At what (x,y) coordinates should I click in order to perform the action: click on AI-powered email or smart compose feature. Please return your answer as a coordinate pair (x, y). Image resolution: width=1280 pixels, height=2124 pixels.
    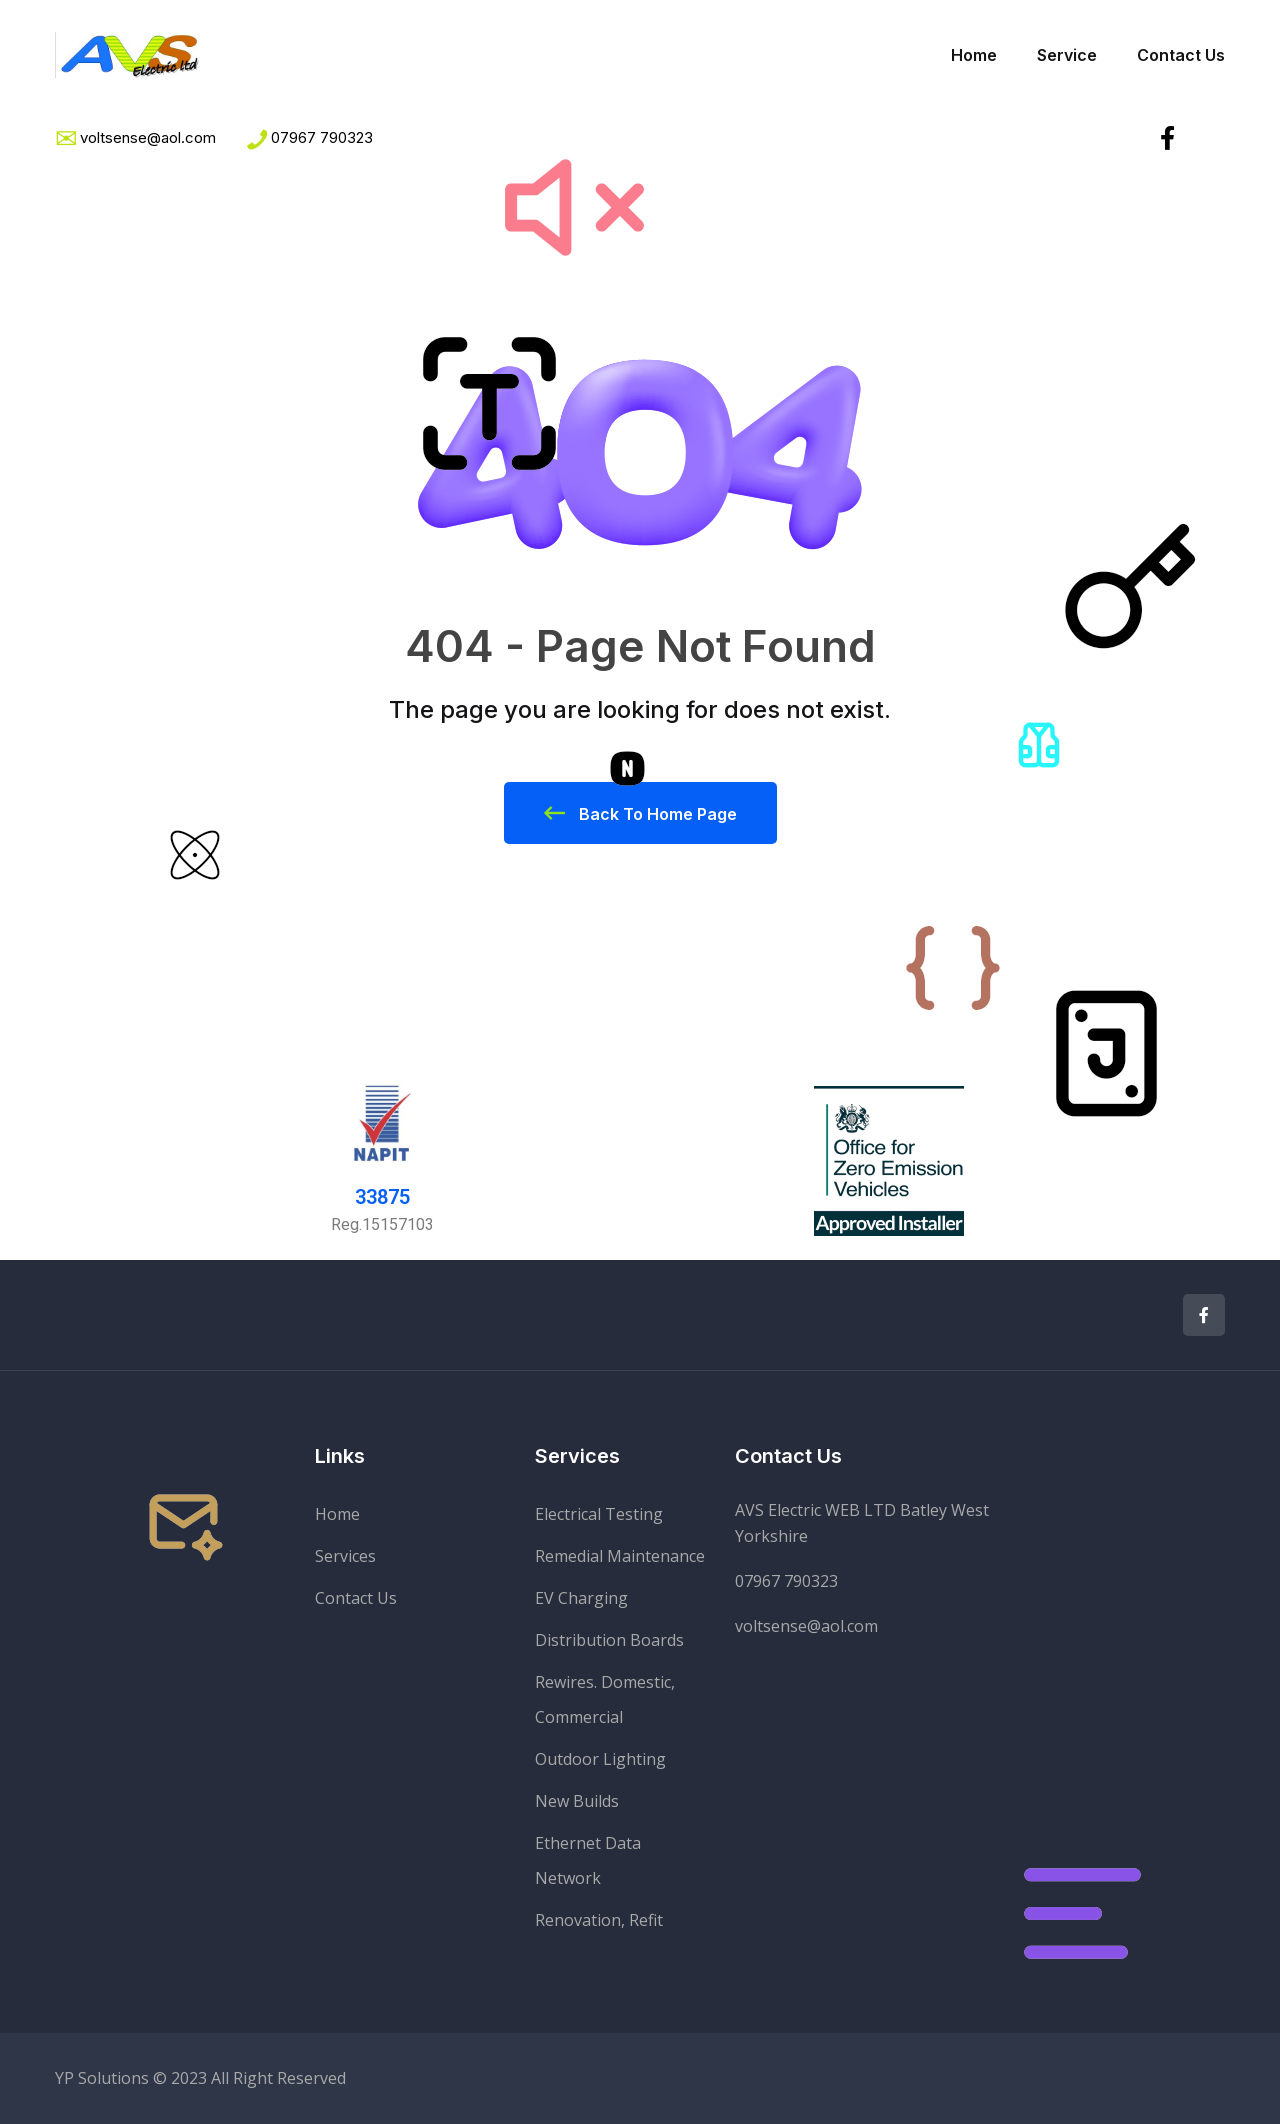
    Looking at the image, I should click on (183, 1521).